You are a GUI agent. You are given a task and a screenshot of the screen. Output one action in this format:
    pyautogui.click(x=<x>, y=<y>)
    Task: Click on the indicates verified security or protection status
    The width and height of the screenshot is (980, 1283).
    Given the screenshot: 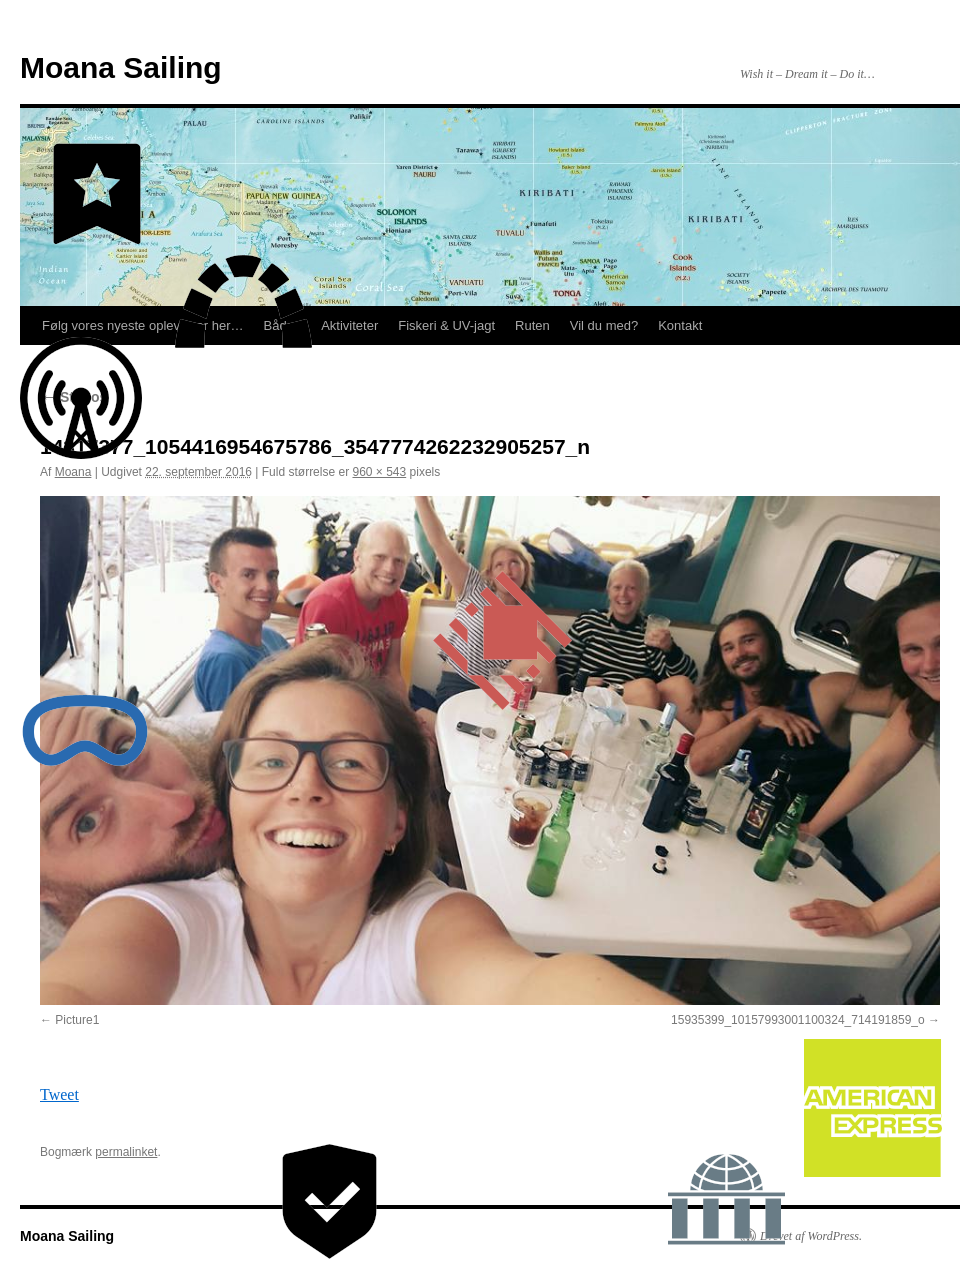 What is the action you would take?
    pyautogui.click(x=329, y=1201)
    